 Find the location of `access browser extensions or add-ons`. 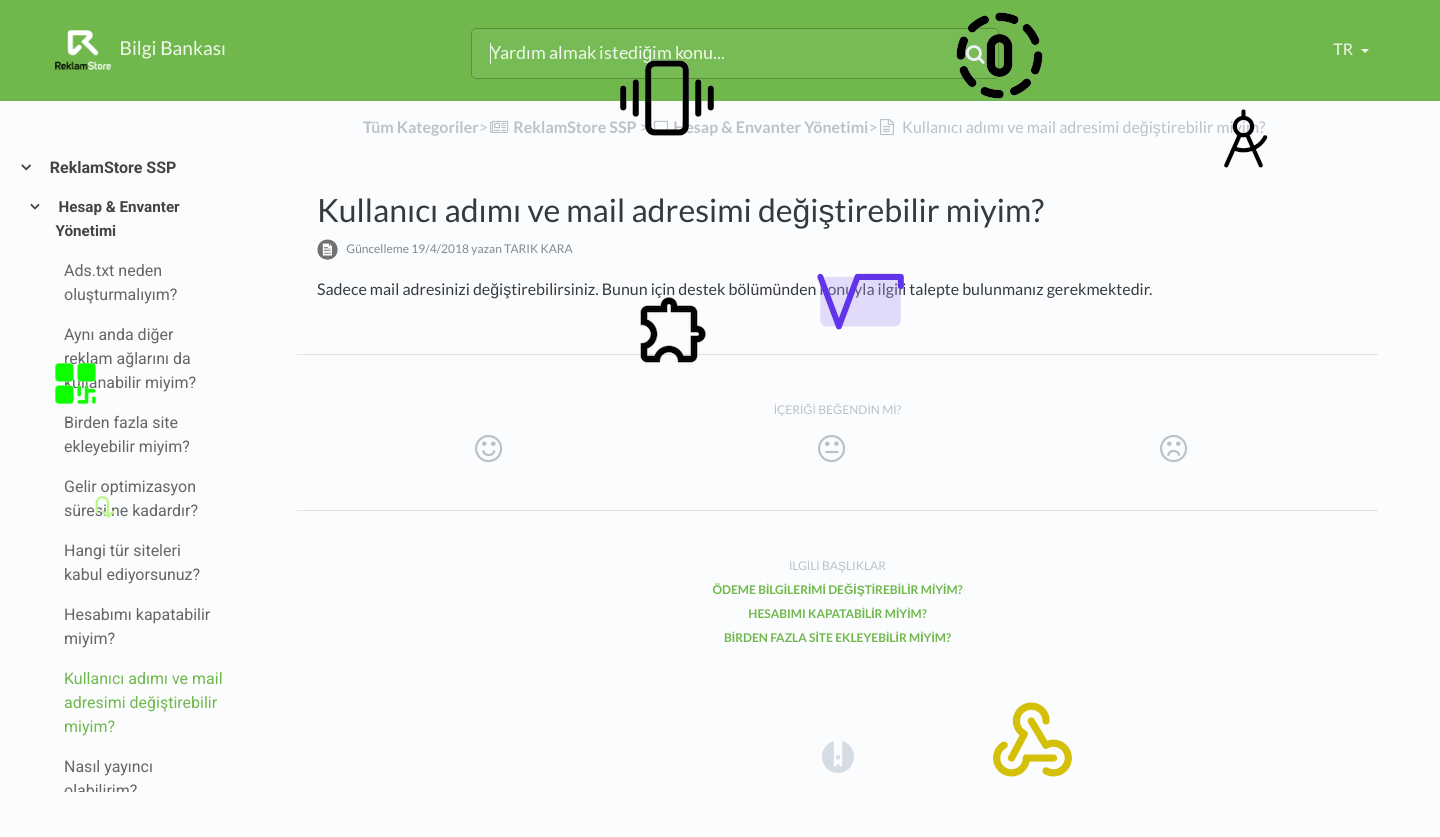

access browser extensions or add-ons is located at coordinates (674, 329).